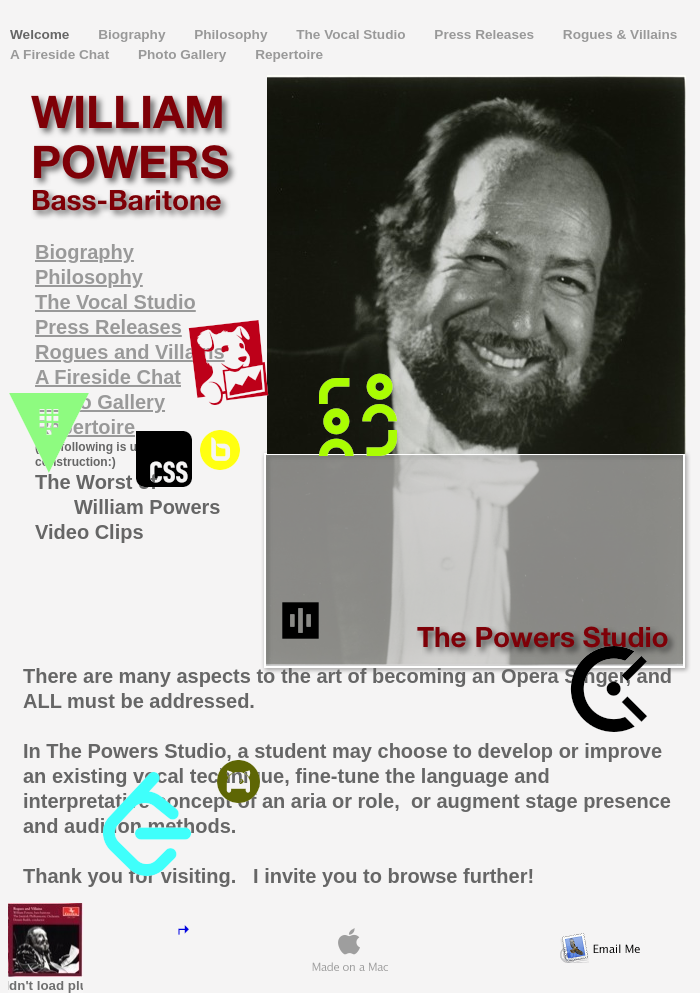  I want to click on open leetcode app or website, so click(147, 824).